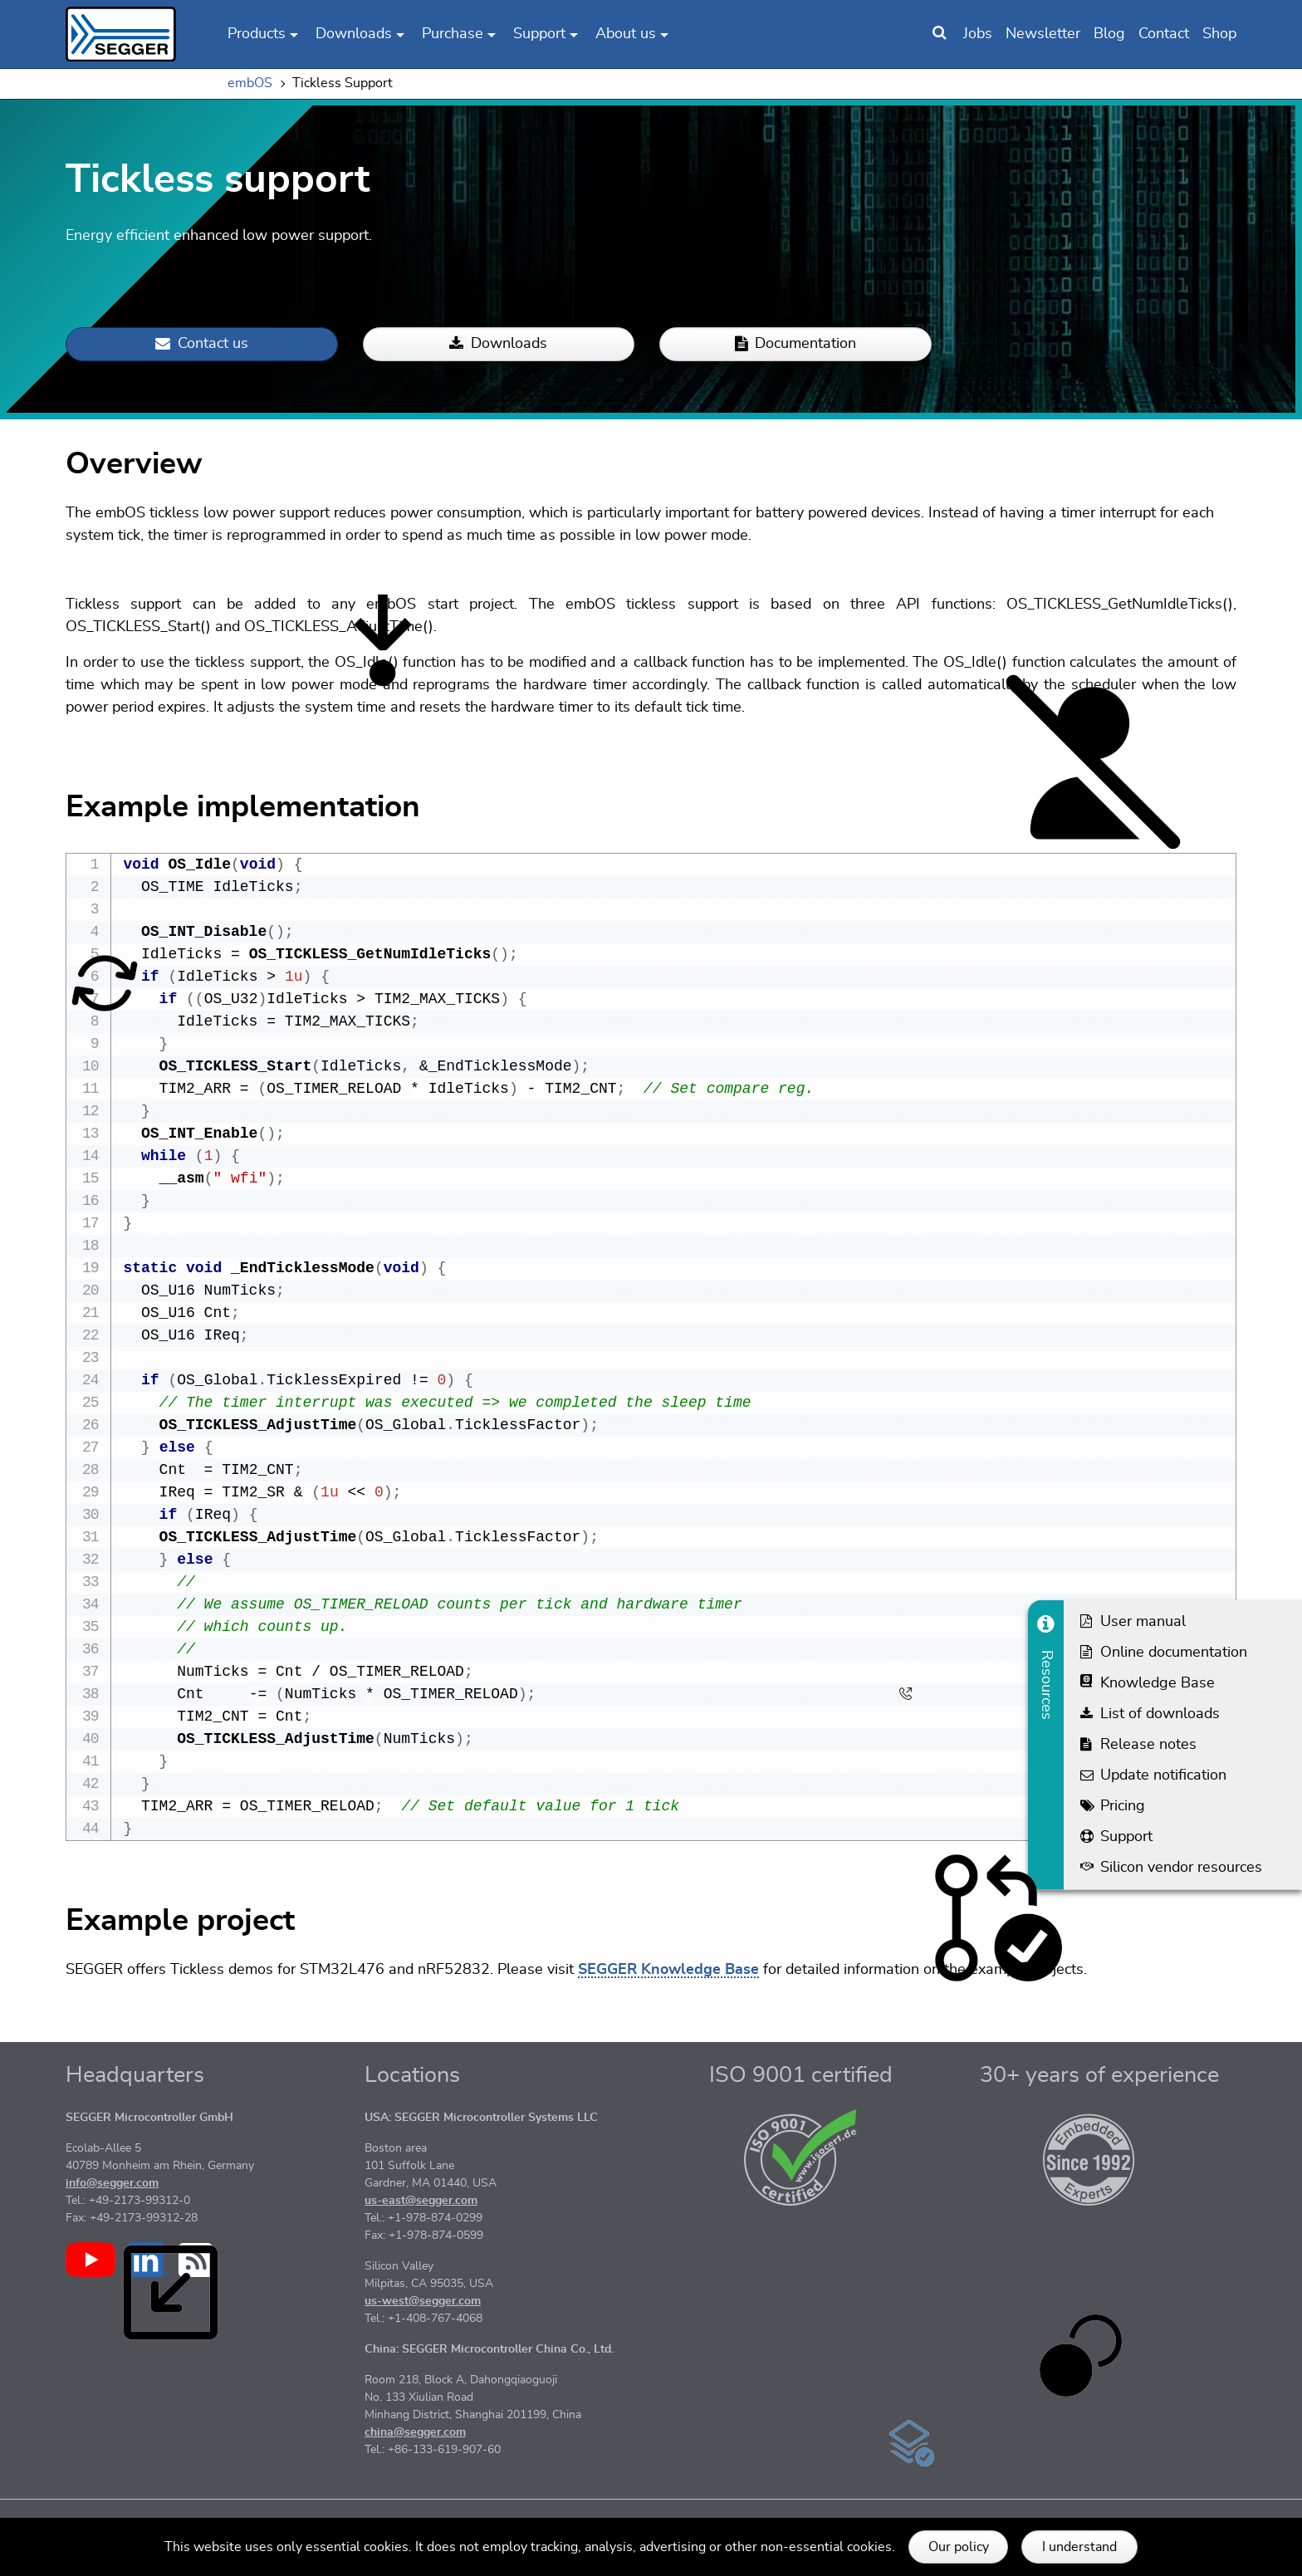 The height and width of the screenshot is (2576, 1302). I want to click on indicates a merged or completed pull request, so click(994, 1913).